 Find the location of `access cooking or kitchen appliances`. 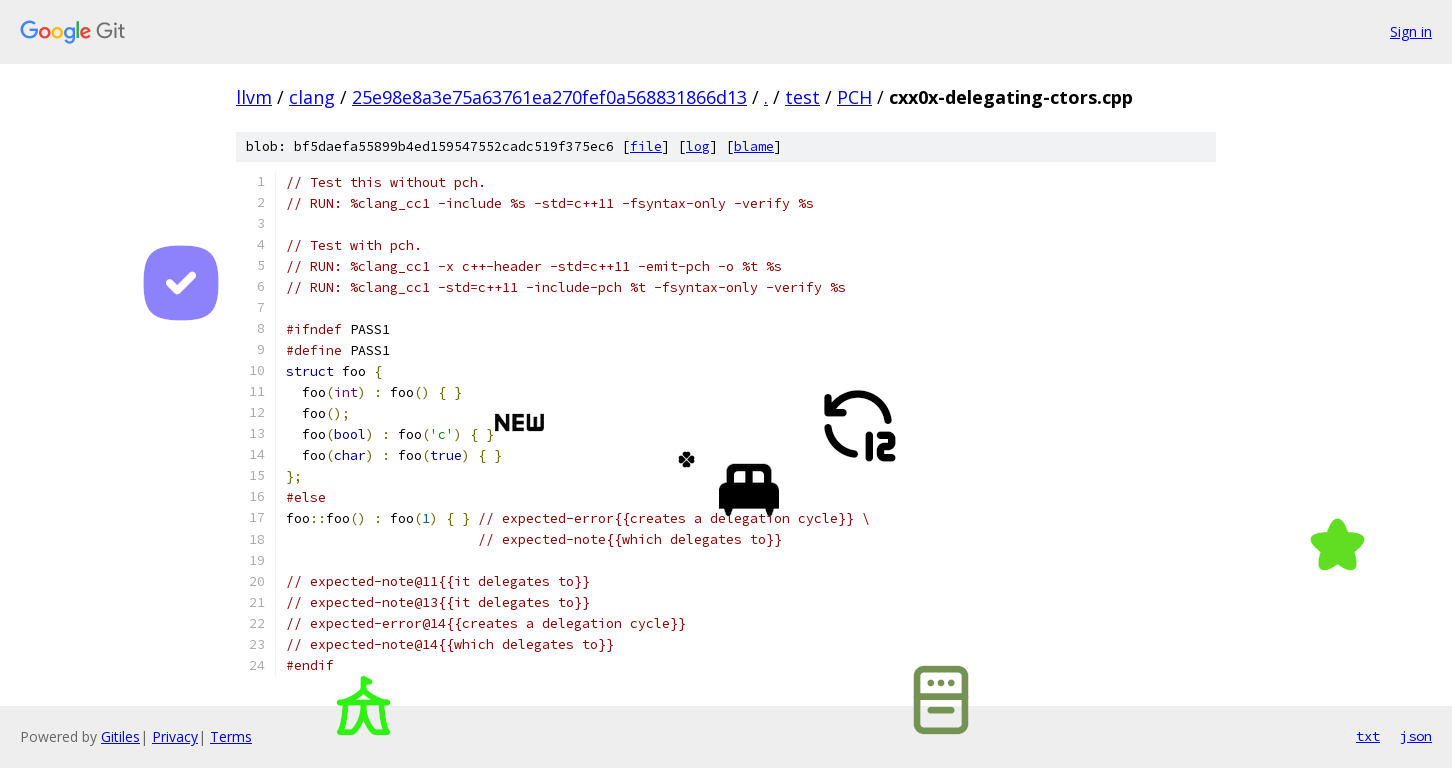

access cooking or kitchen appliances is located at coordinates (941, 700).